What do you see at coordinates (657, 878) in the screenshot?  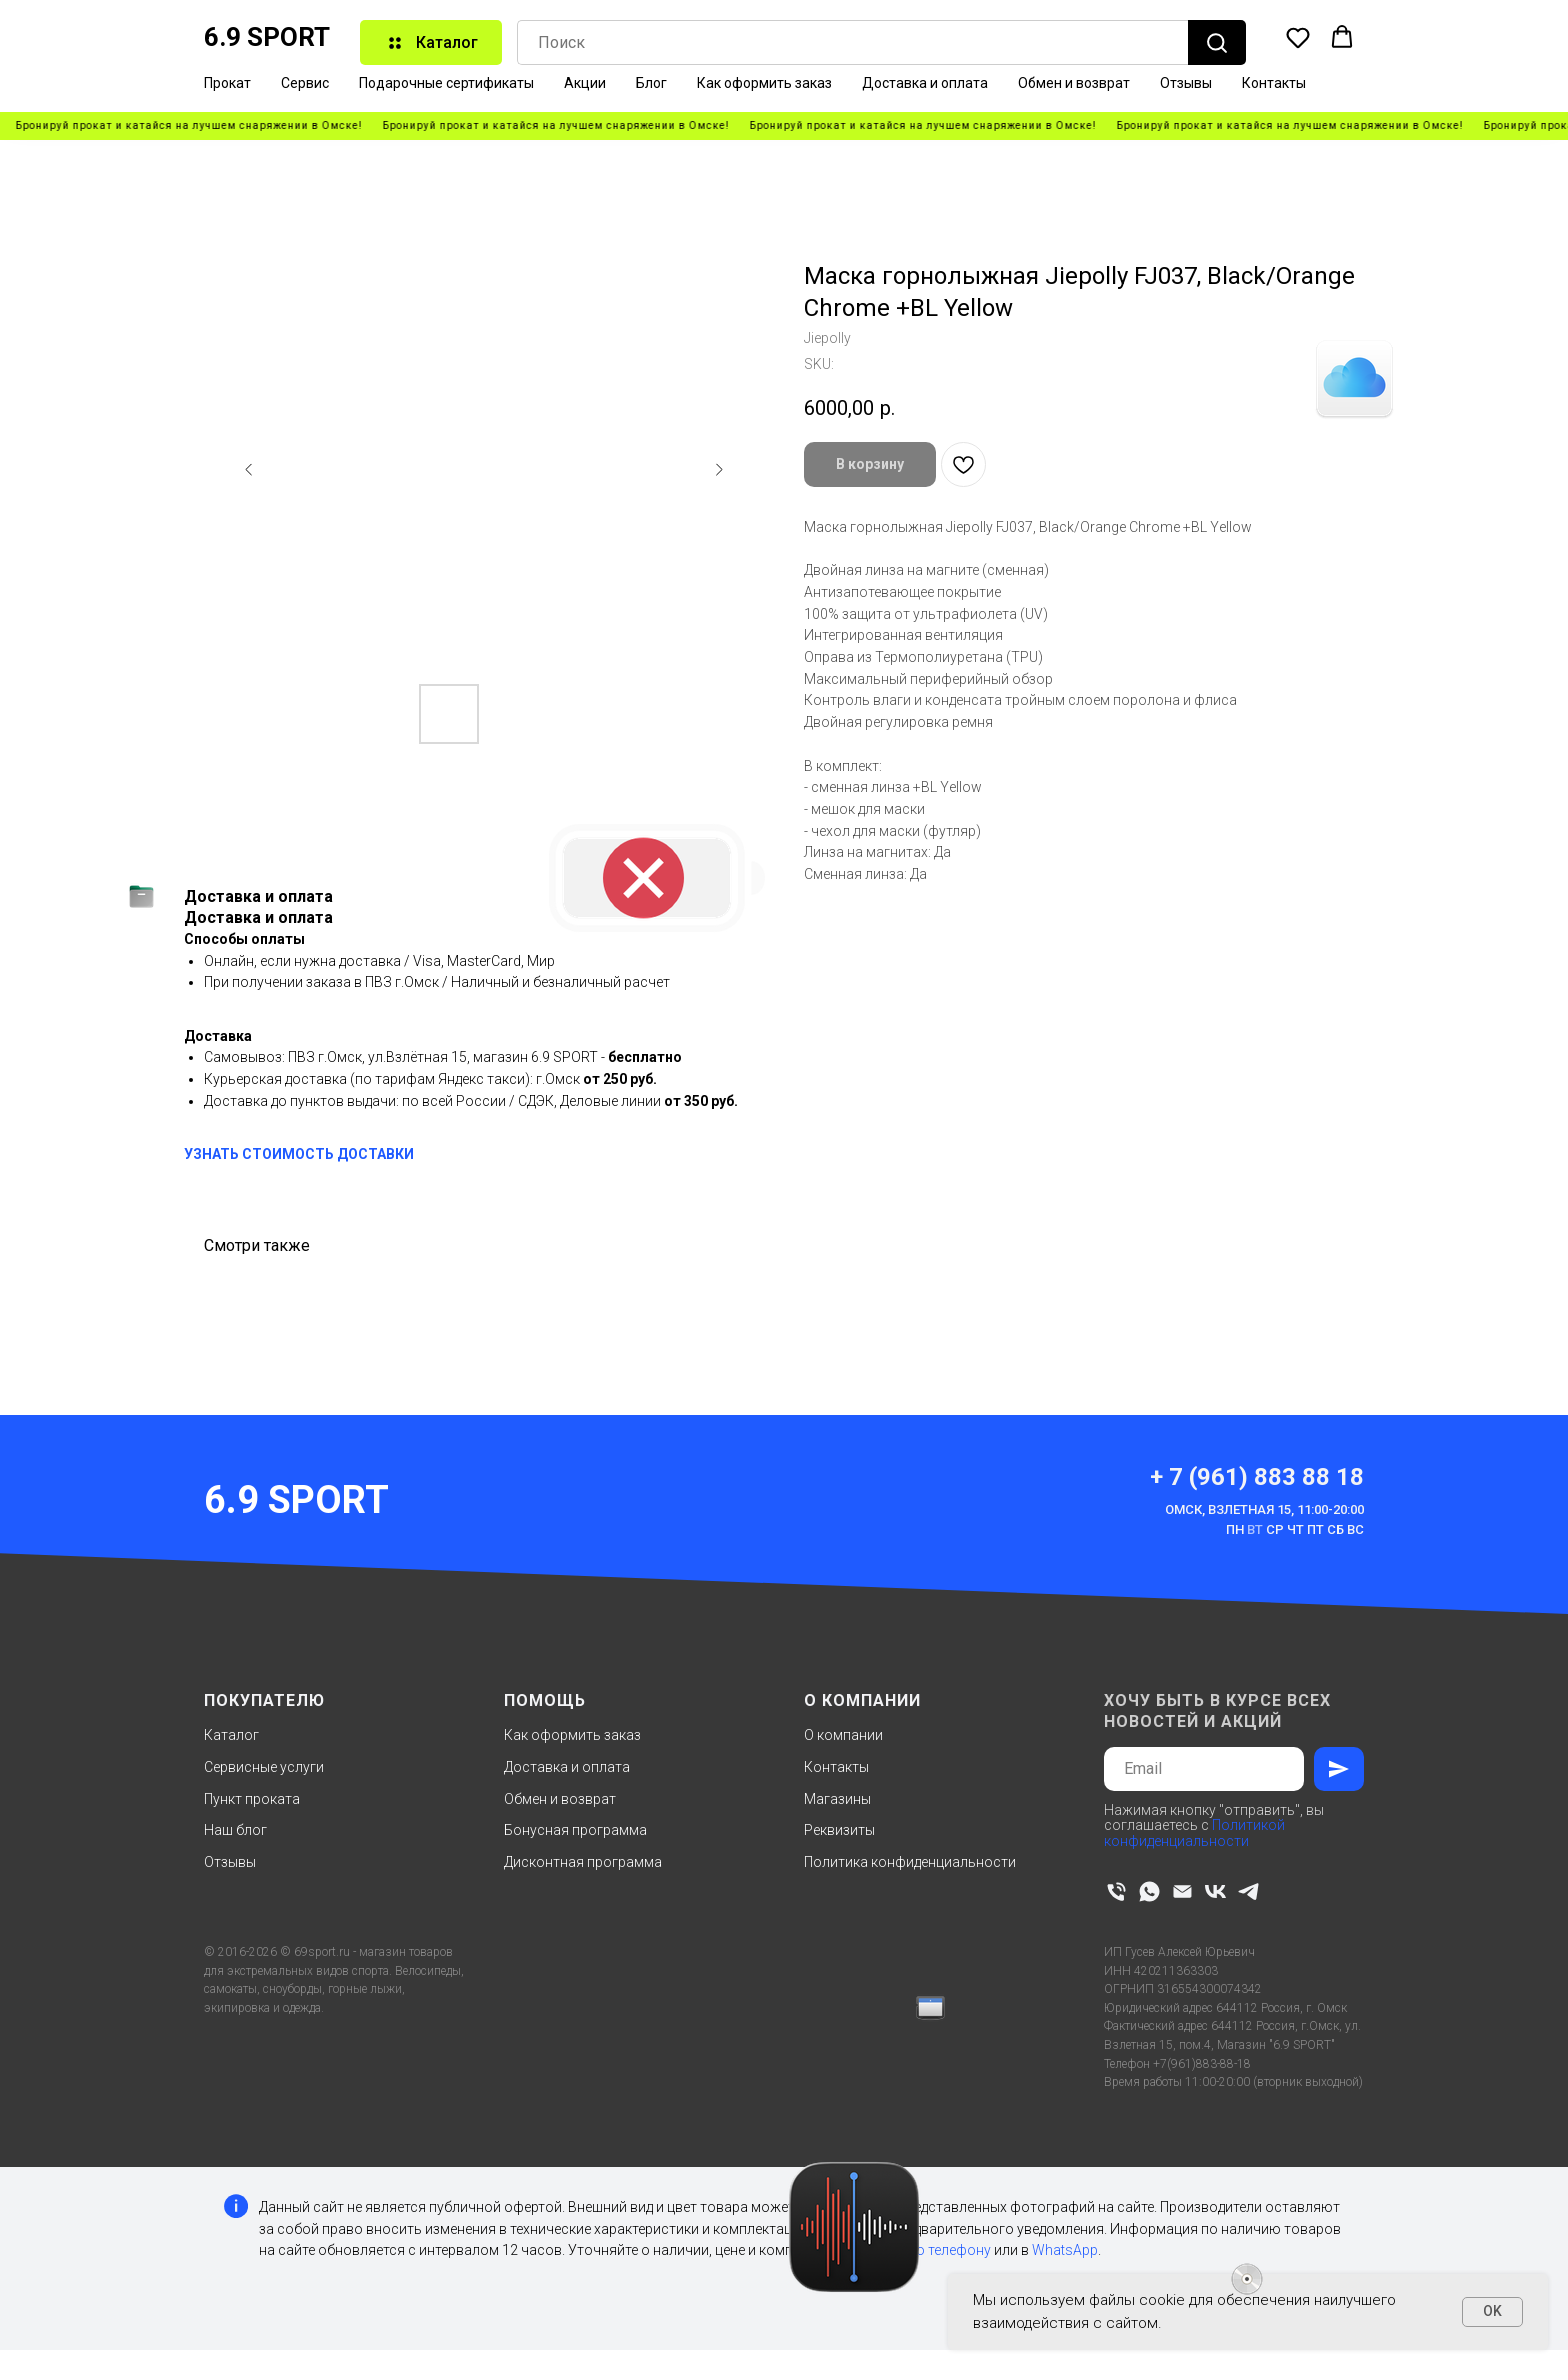 I see `indicates battery not detected or missing` at bounding box center [657, 878].